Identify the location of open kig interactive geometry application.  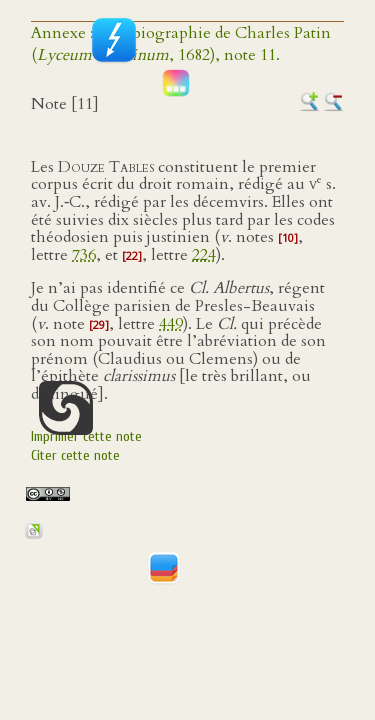
(34, 530).